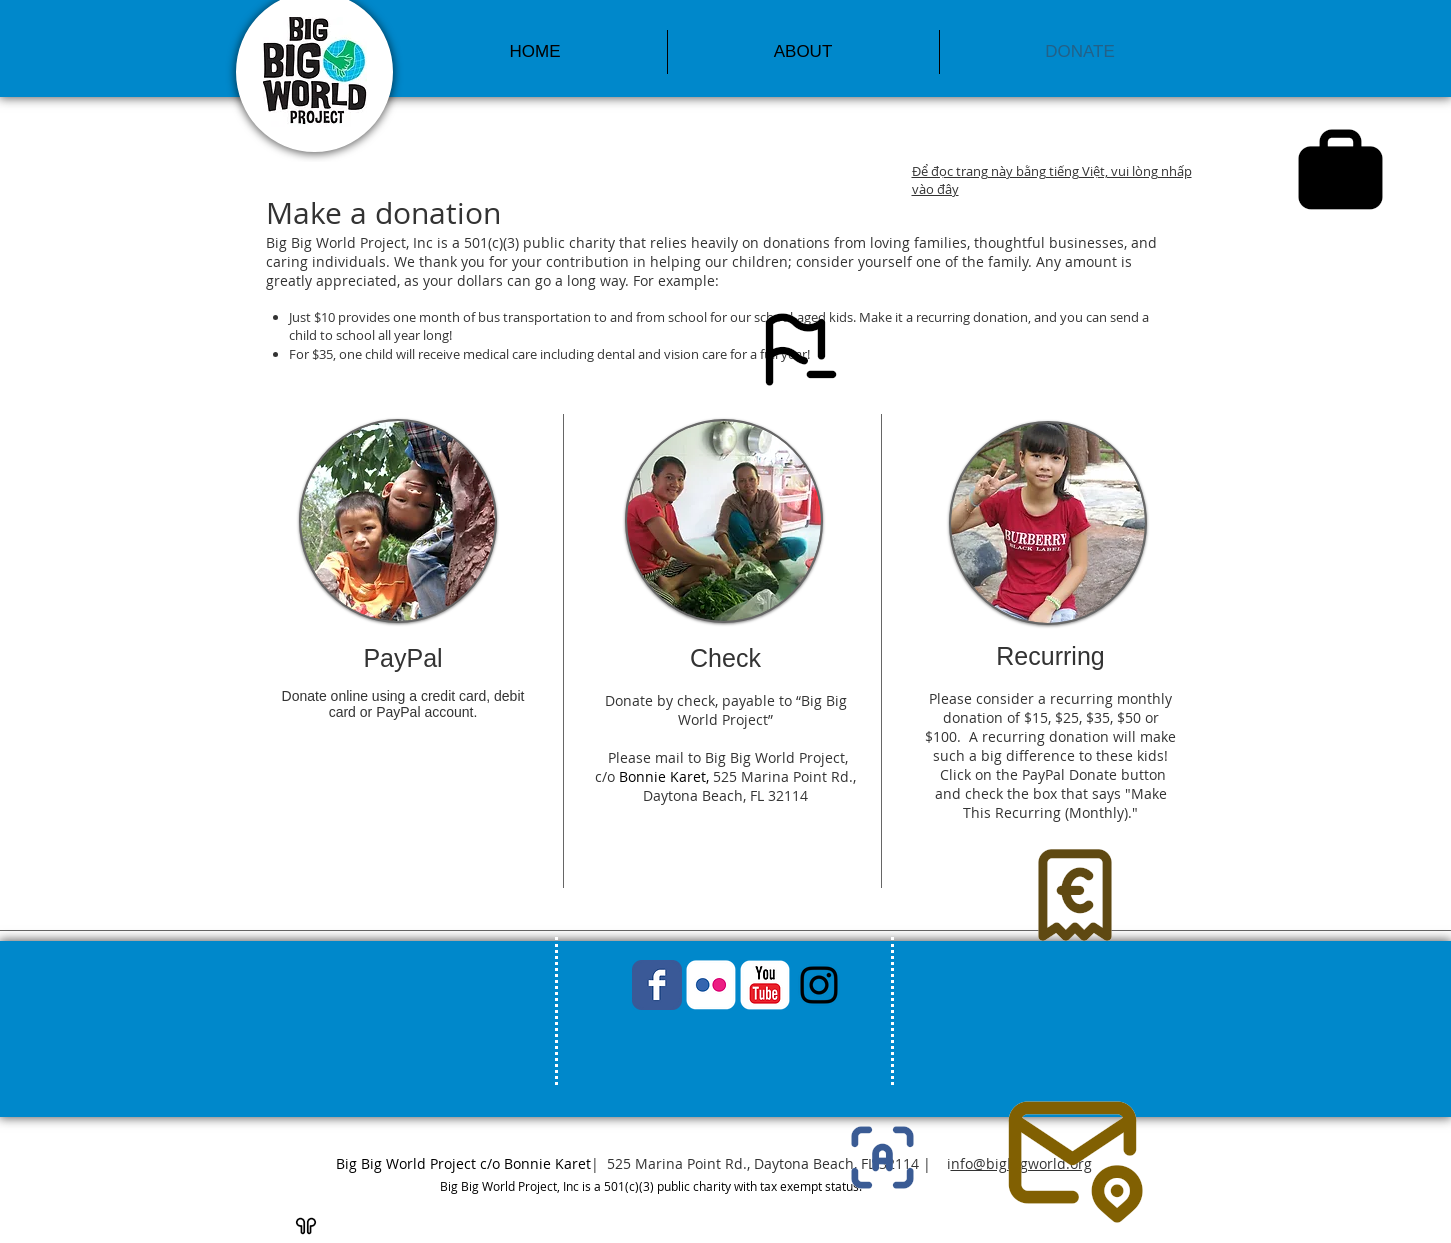 This screenshot has height=1243, width=1451. What do you see at coordinates (882, 1157) in the screenshot?
I see `enable auto-focus mode for camera` at bounding box center [882, 1157].